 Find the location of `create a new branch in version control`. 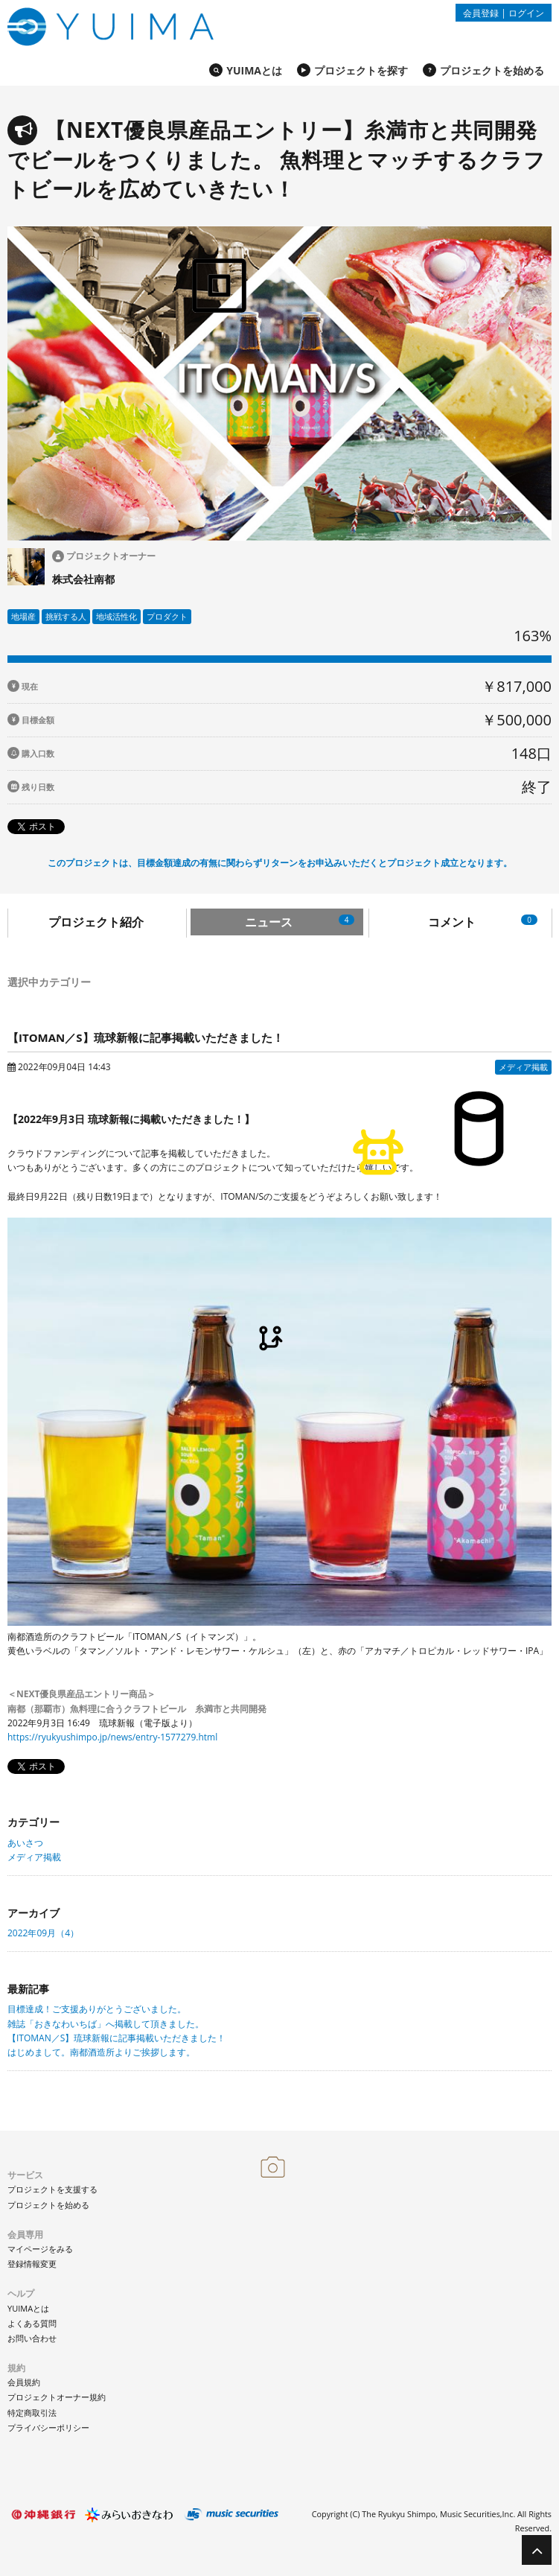

create a new branch in version control is located at coordinates (270, 1338).